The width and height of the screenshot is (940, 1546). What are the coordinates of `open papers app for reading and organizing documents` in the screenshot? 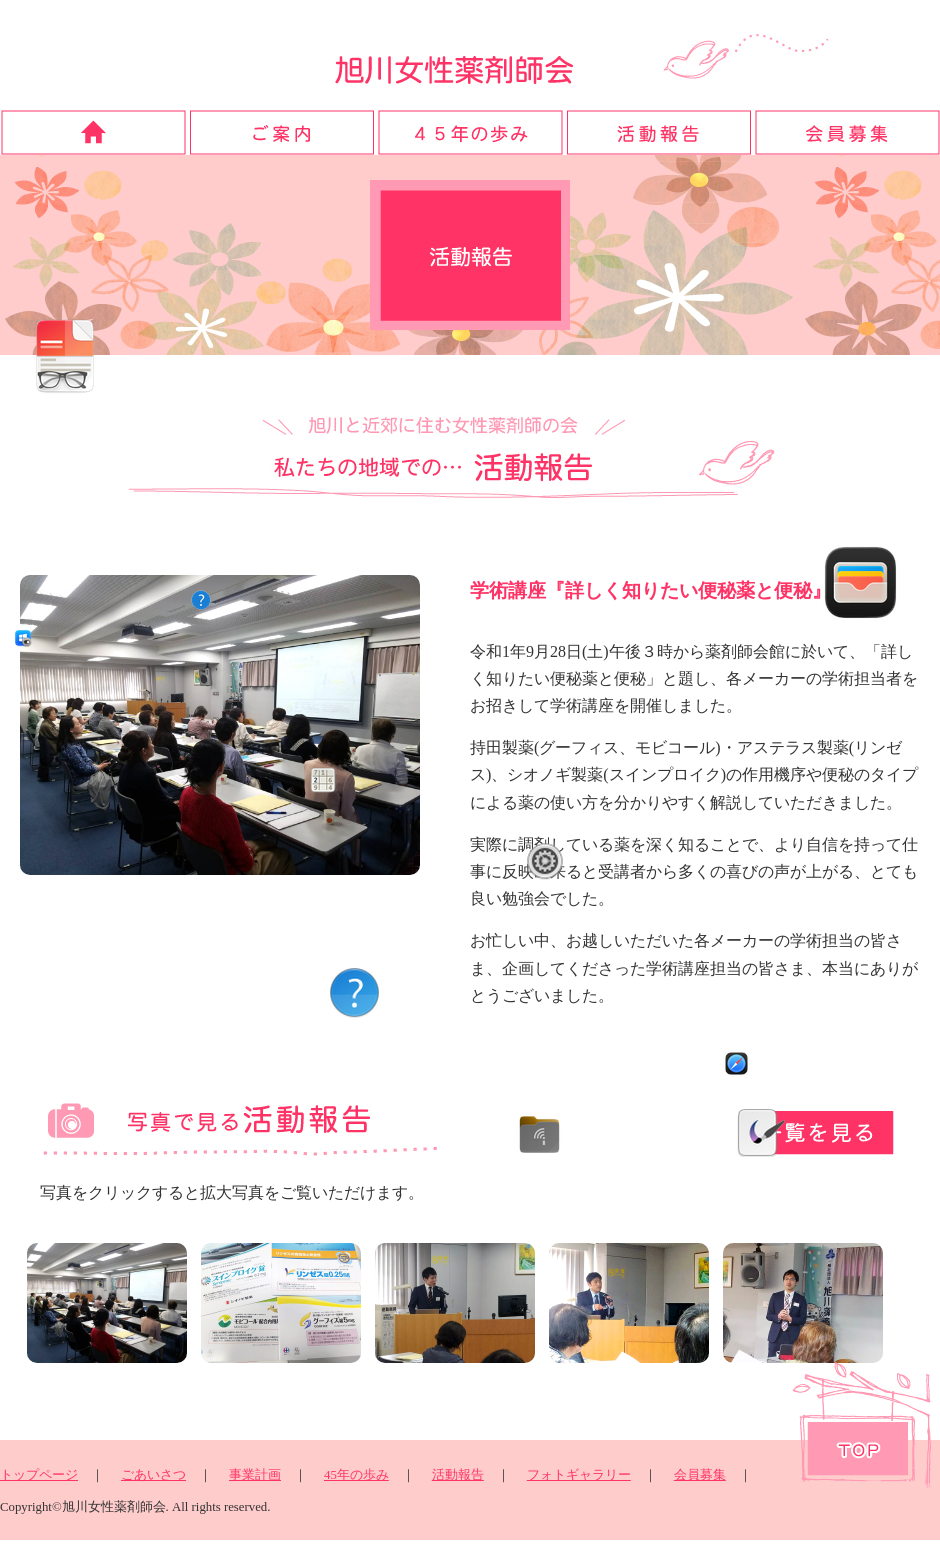 It's located at (65, 356).